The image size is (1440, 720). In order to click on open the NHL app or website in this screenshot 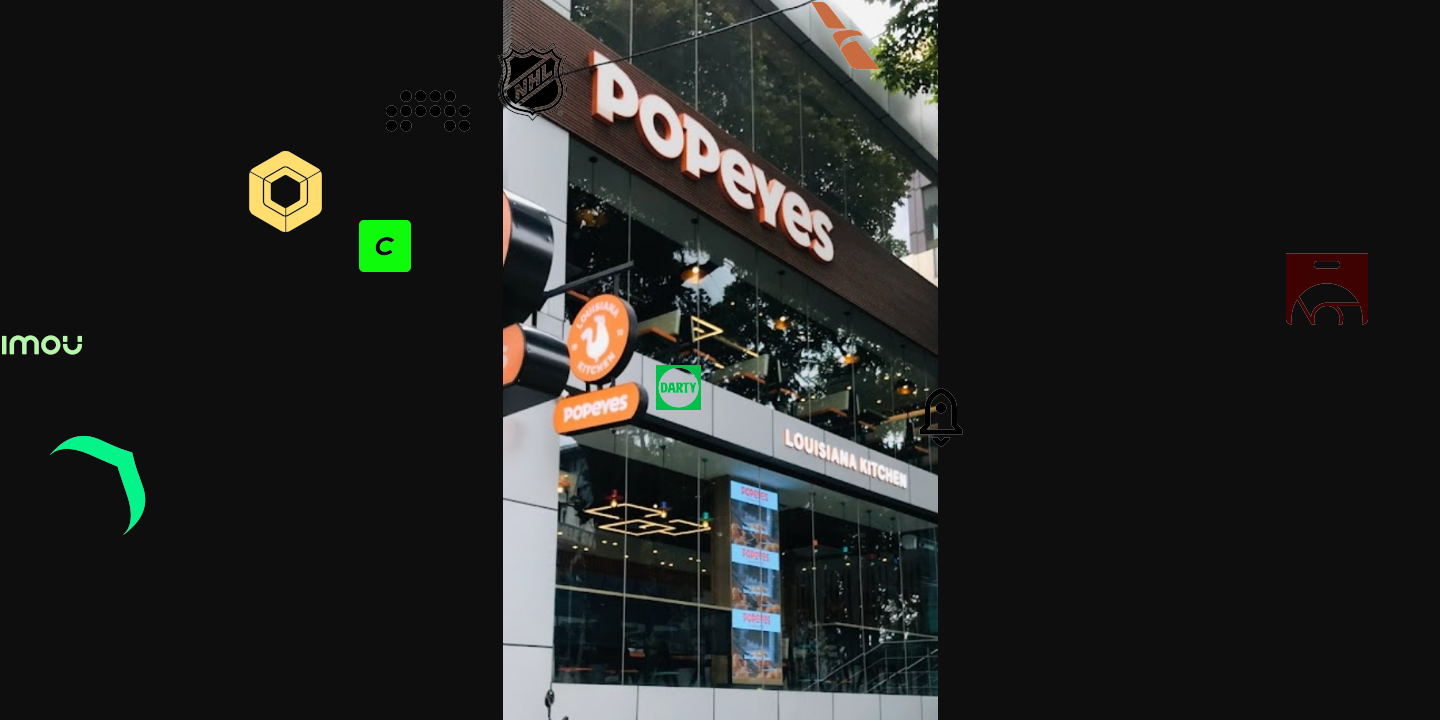, I will do `click(532, 81)`.